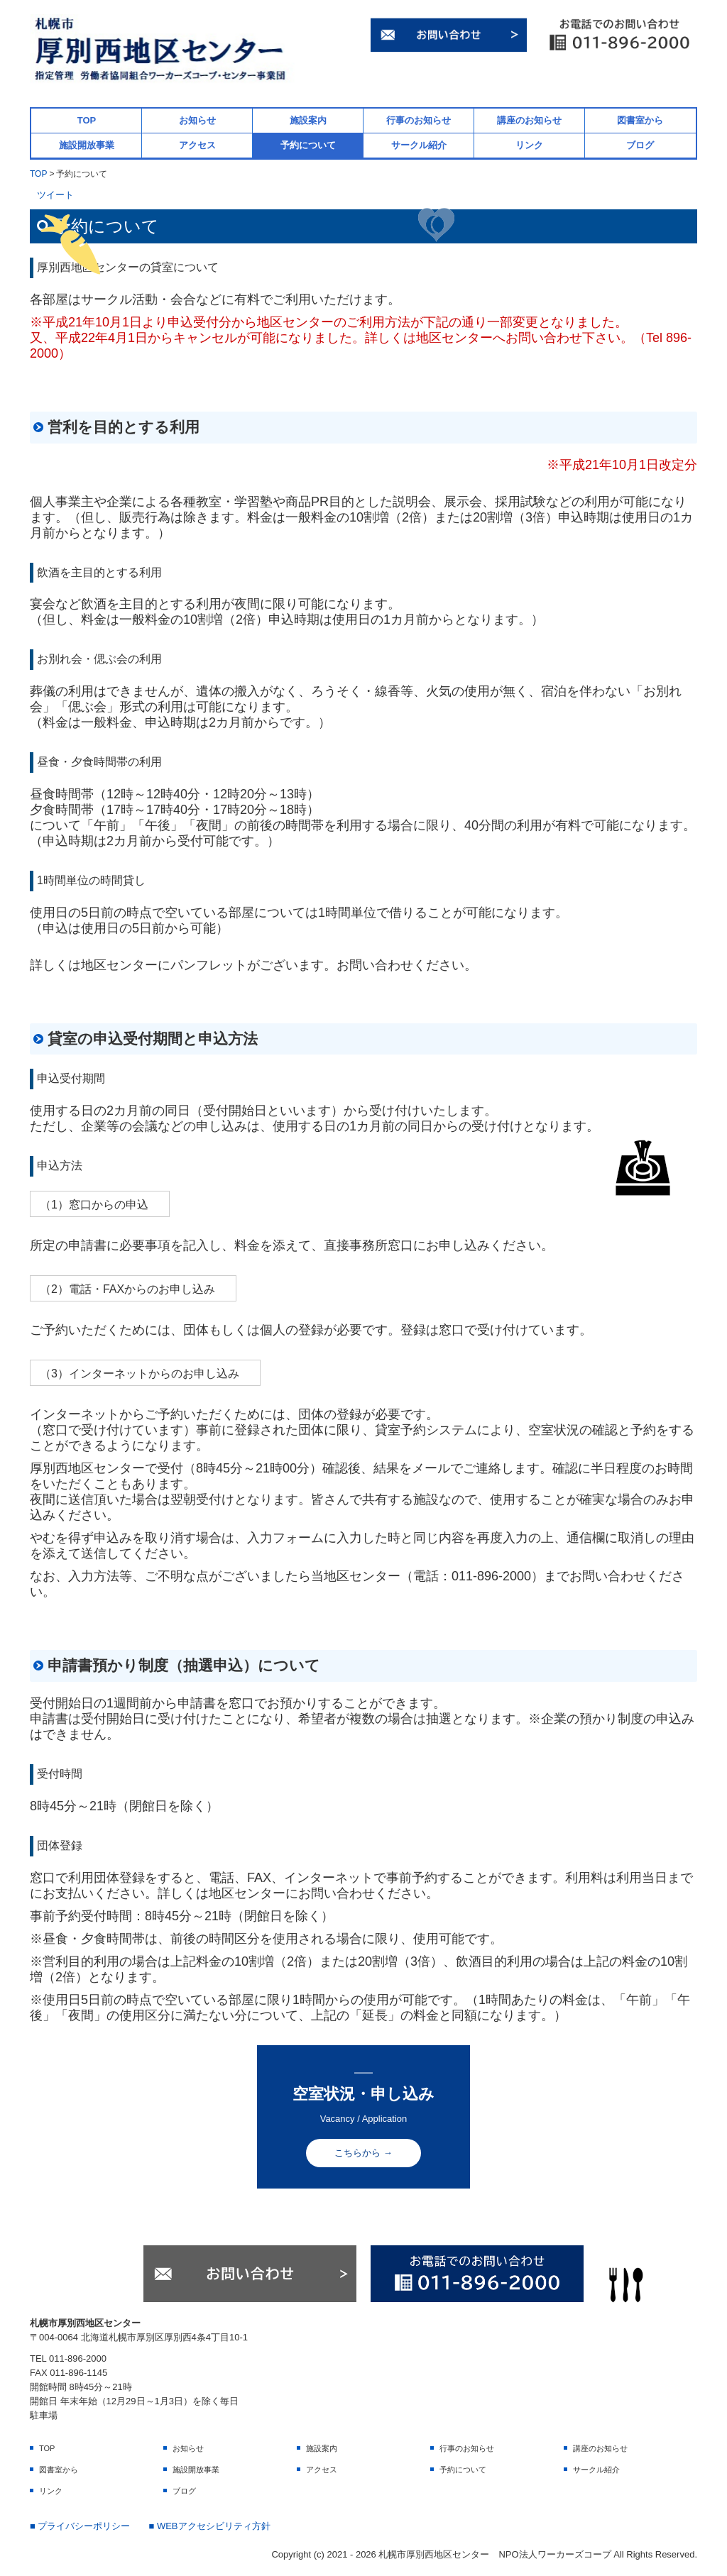  What do you see at coordinates (436, 224) in the screenshot?
I see `favorite or like a game item` at bounding box center [436, 224].